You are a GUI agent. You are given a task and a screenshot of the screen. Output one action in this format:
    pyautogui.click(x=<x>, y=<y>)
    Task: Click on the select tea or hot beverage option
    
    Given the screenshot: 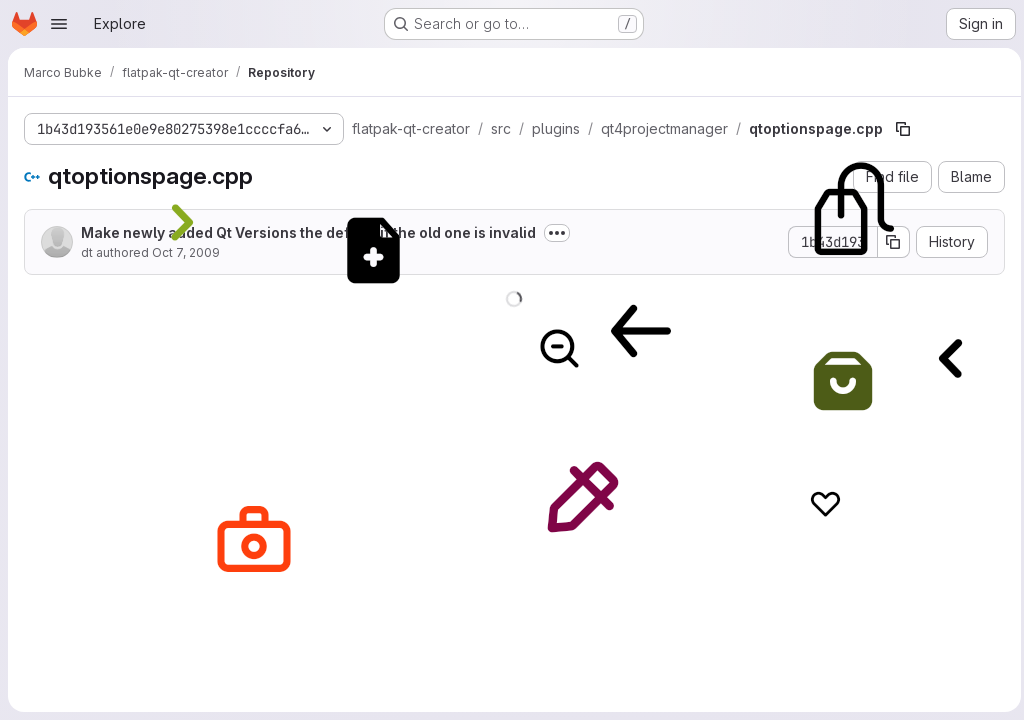 What is the action you would take?
    pyautogui.click(x=851, y=212)
    